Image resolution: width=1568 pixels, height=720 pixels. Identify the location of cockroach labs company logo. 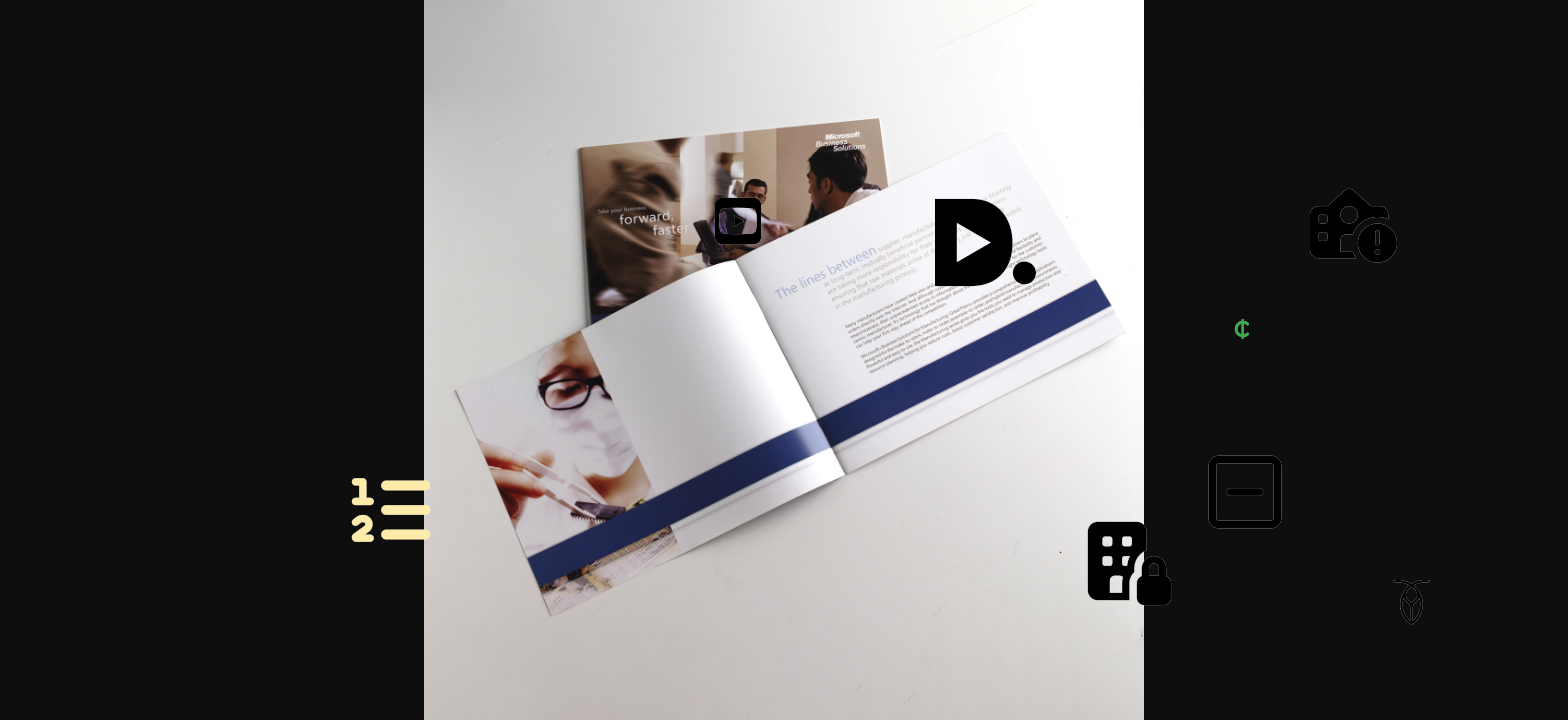
(1411, 602).